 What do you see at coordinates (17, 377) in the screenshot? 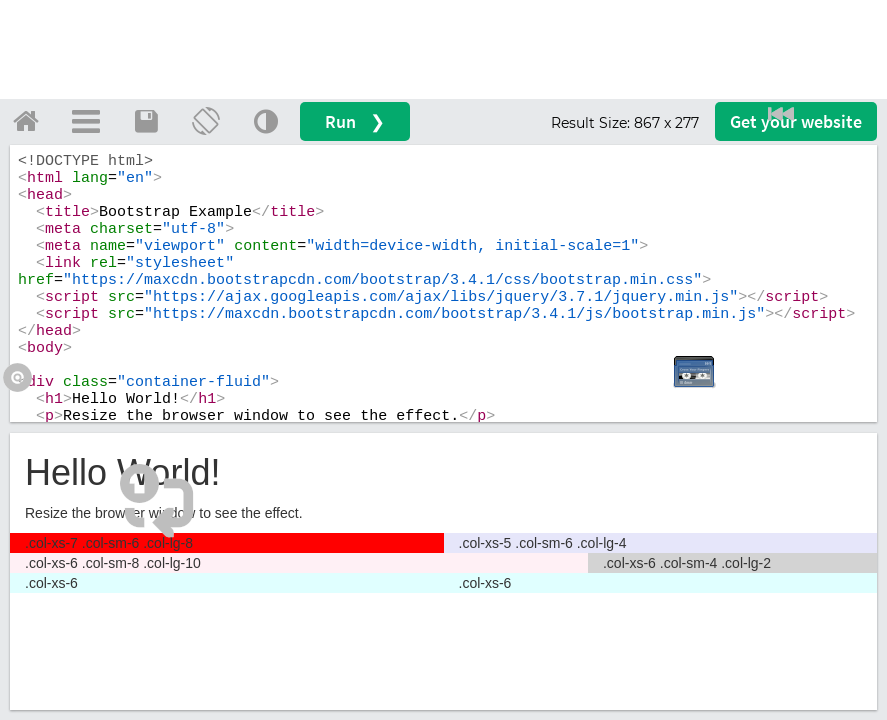
I see `audio CD or optical disc media` at bounding box center [17, 377].